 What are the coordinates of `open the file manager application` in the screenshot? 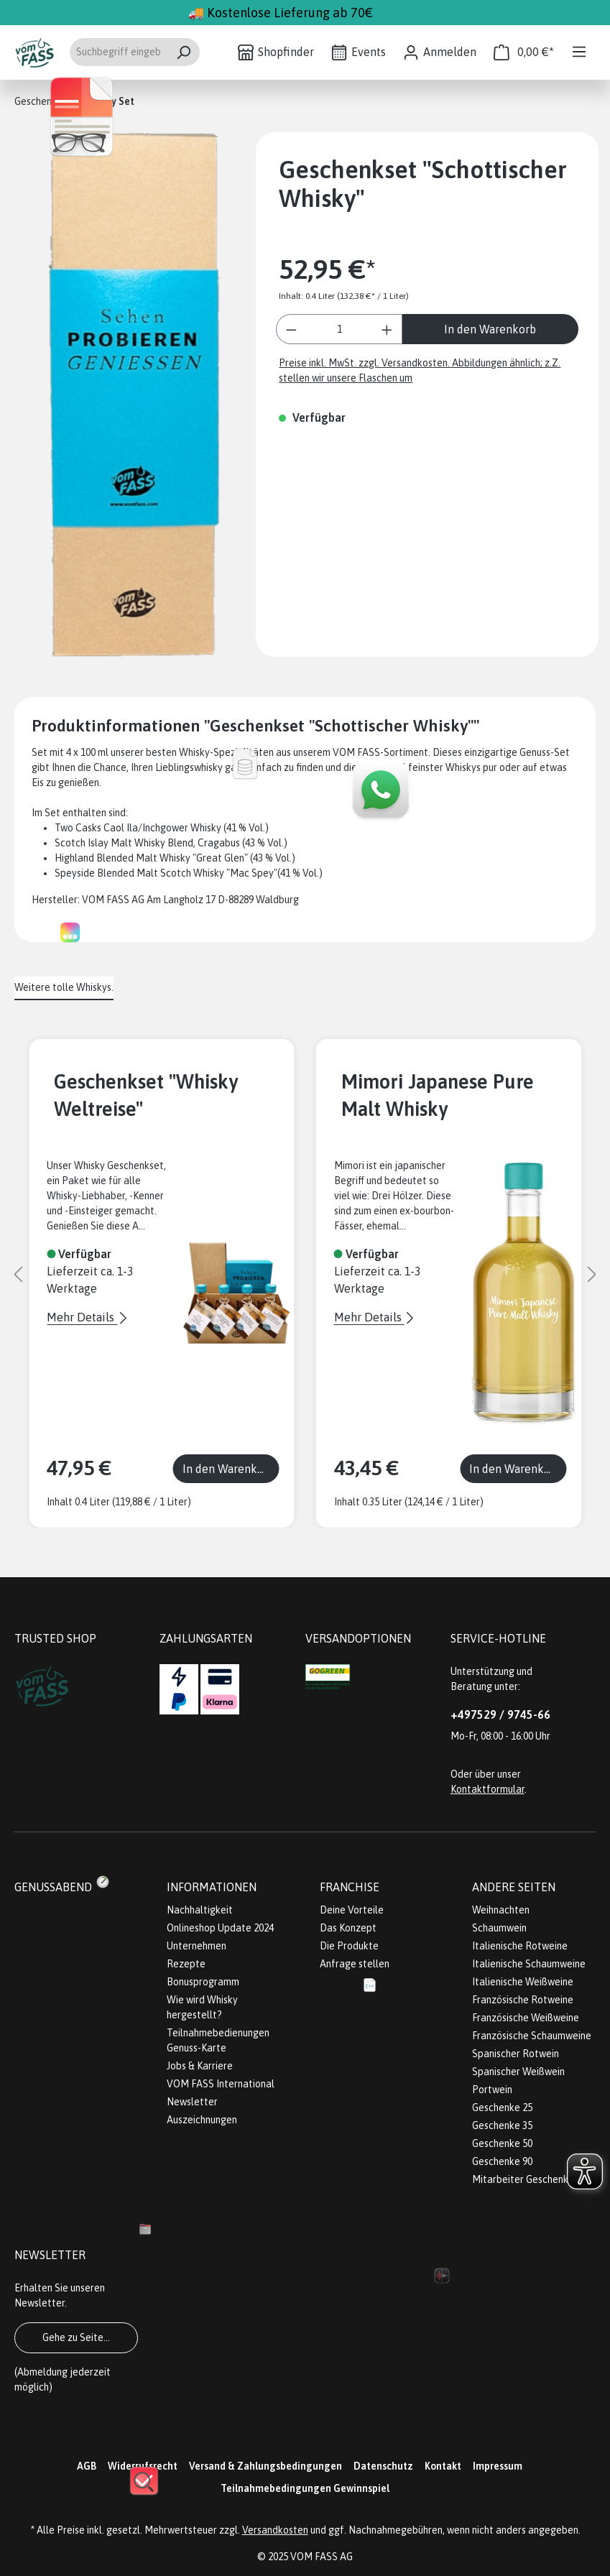 It's located at (145, 2229).